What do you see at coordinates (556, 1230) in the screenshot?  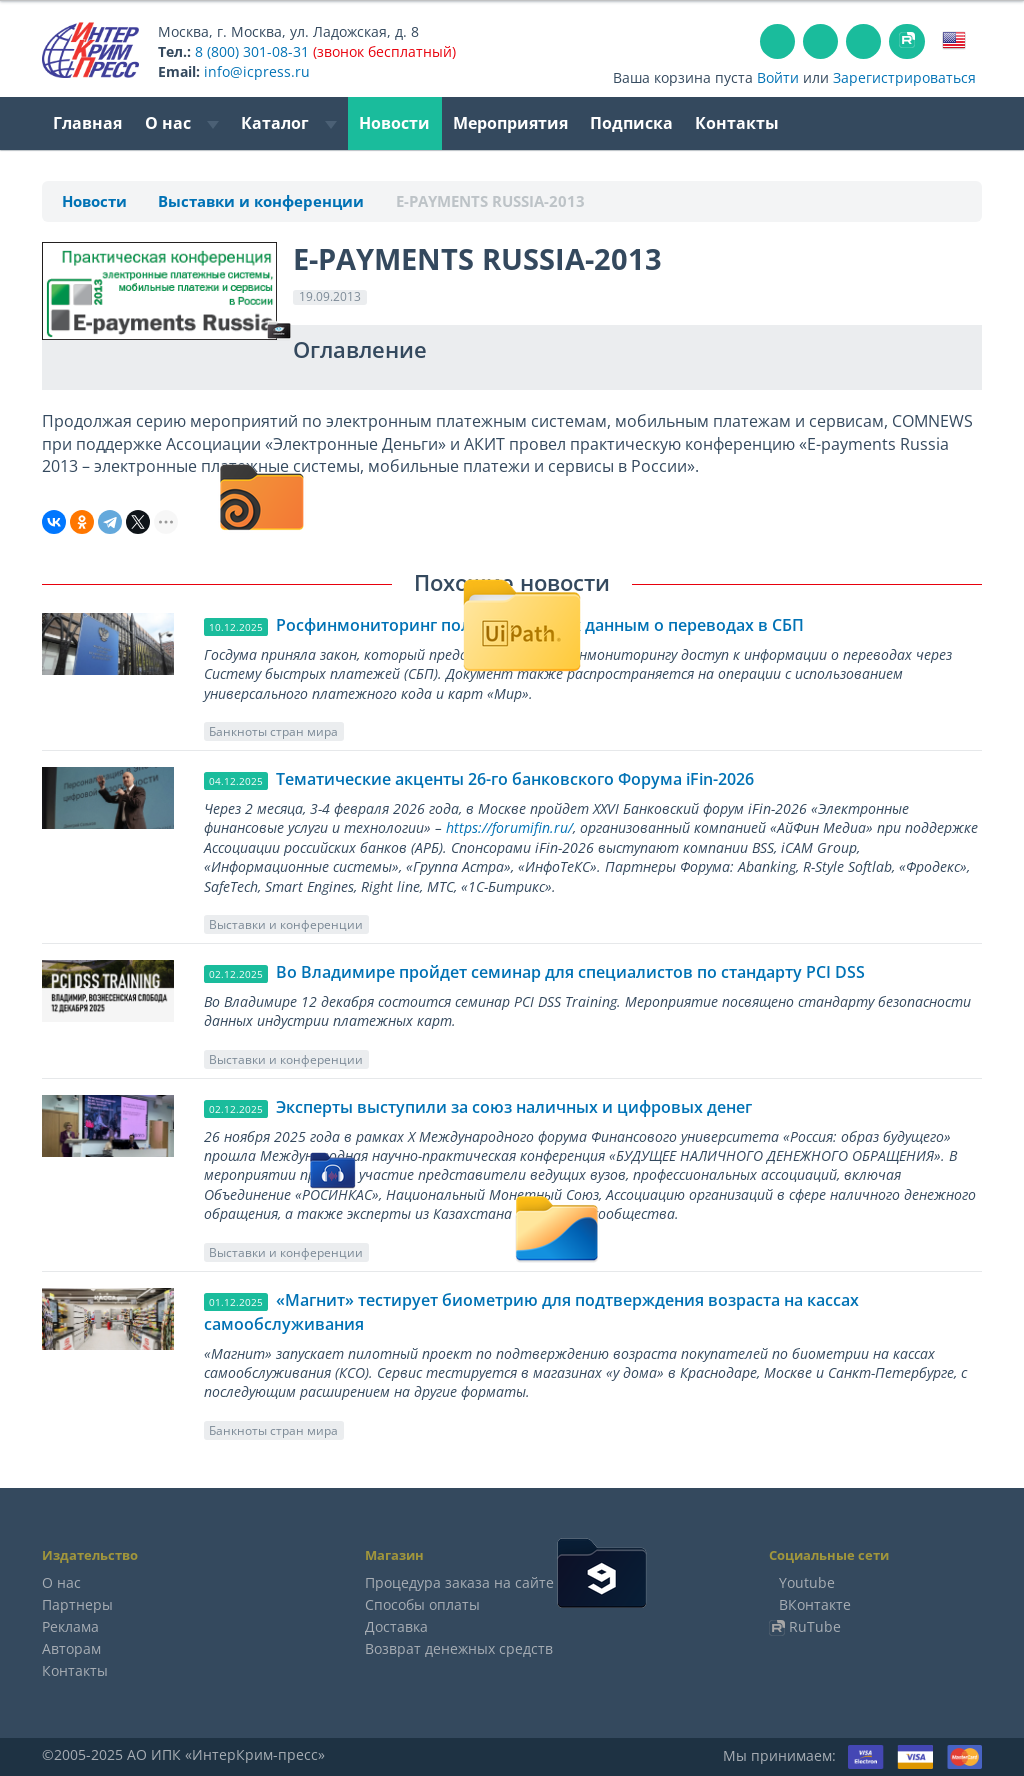 I see `open your files folder` at bounding box center [556, 1230].